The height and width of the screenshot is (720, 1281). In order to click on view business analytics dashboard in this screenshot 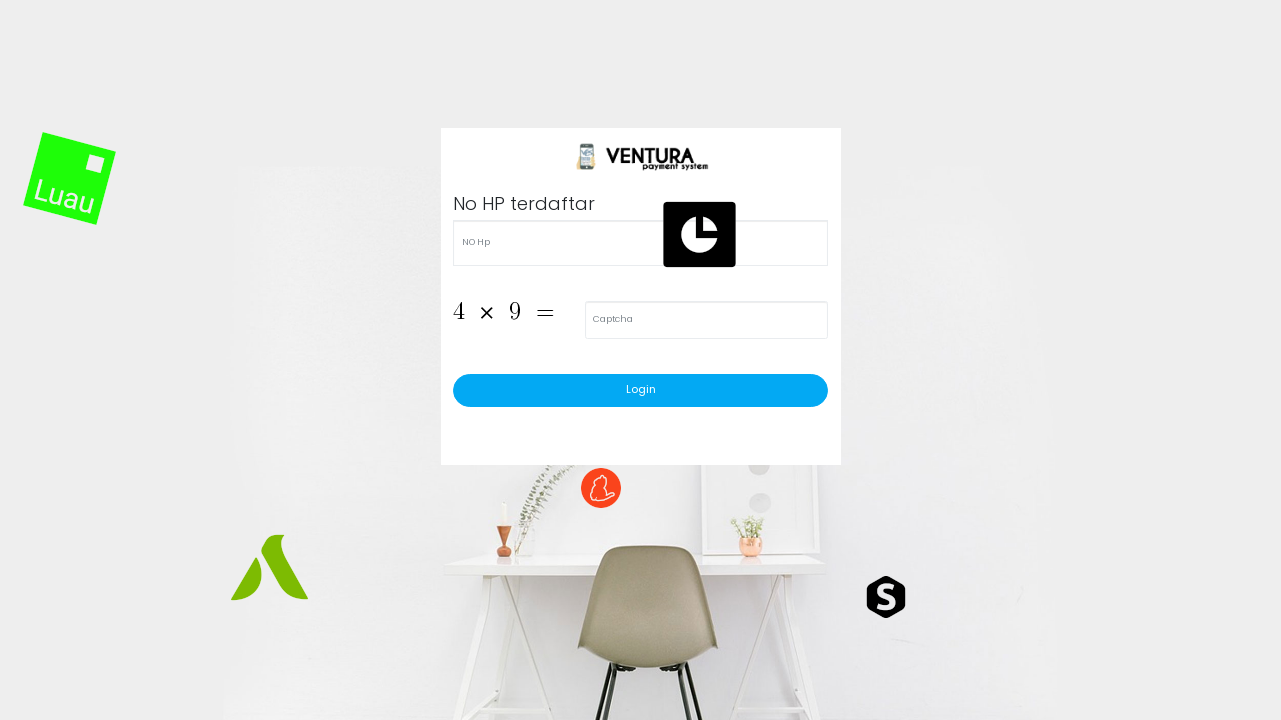, I will do `click(699, 234)`.